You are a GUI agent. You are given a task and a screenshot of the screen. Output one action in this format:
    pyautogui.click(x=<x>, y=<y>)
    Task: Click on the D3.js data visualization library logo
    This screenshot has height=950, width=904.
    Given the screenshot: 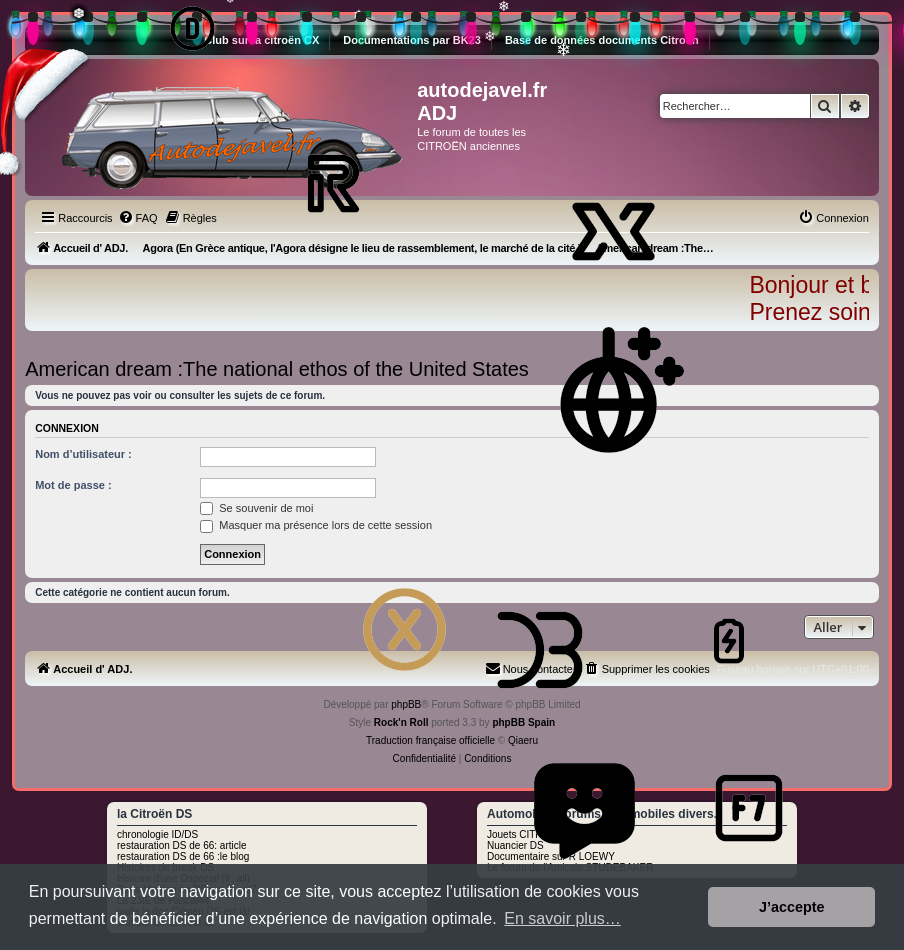 What is the action you would take?
    pyautogui.click(x=540, y=650)
    